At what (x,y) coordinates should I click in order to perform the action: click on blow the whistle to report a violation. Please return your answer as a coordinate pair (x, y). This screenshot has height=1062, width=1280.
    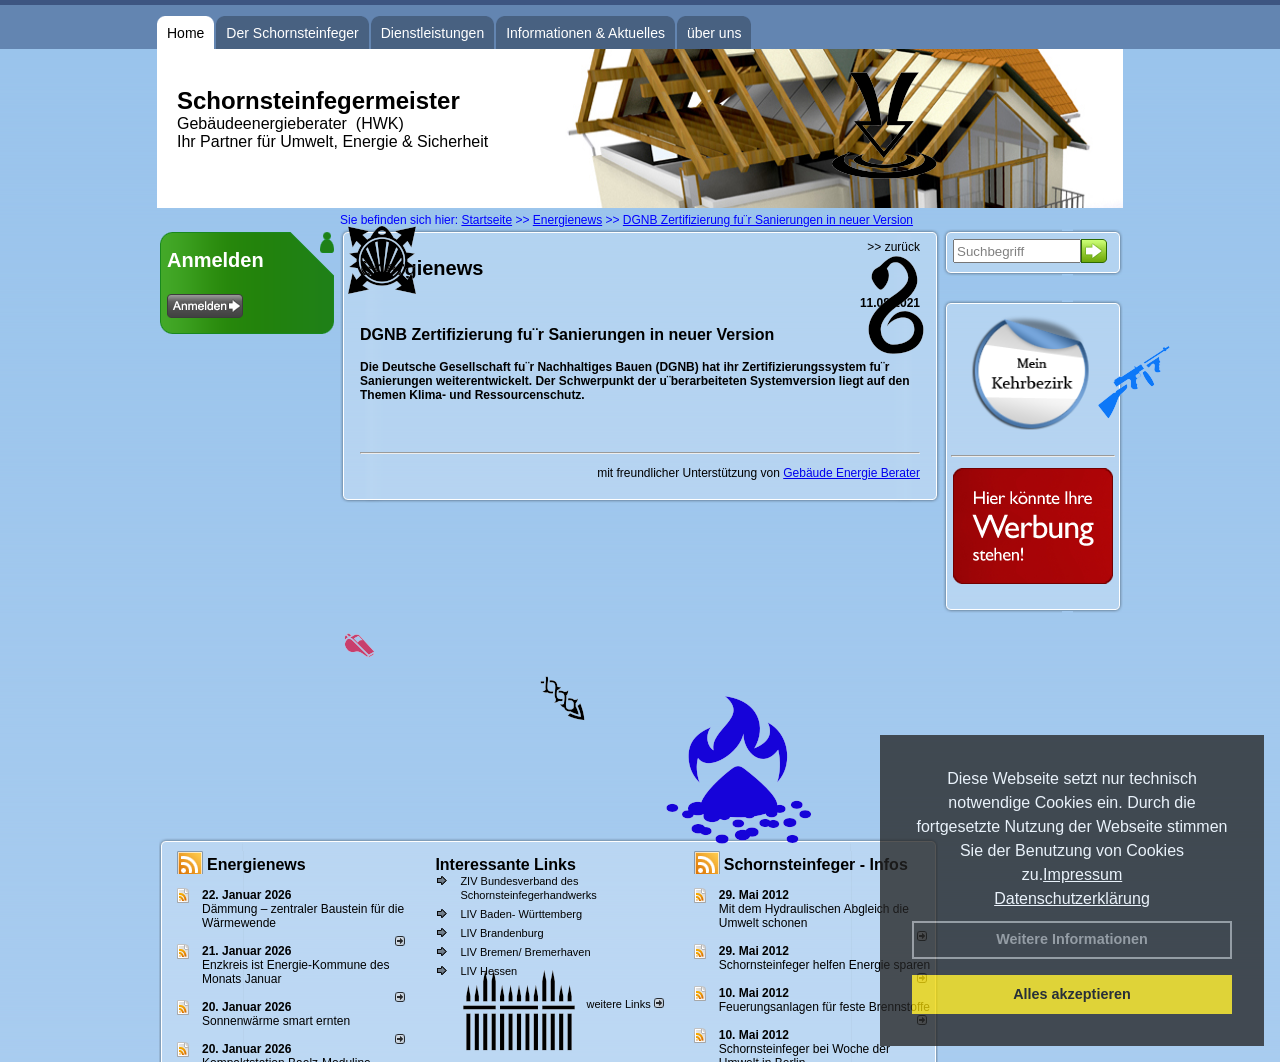
    Looking at the image, I should click on (359, 645).